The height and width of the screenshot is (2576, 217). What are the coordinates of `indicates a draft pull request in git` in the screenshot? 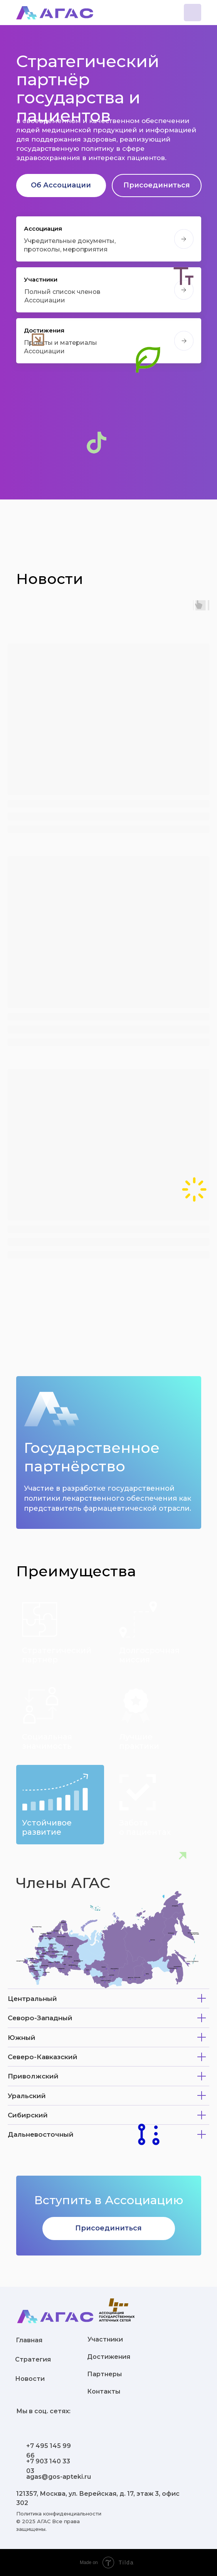 It's located at (149, 2134).